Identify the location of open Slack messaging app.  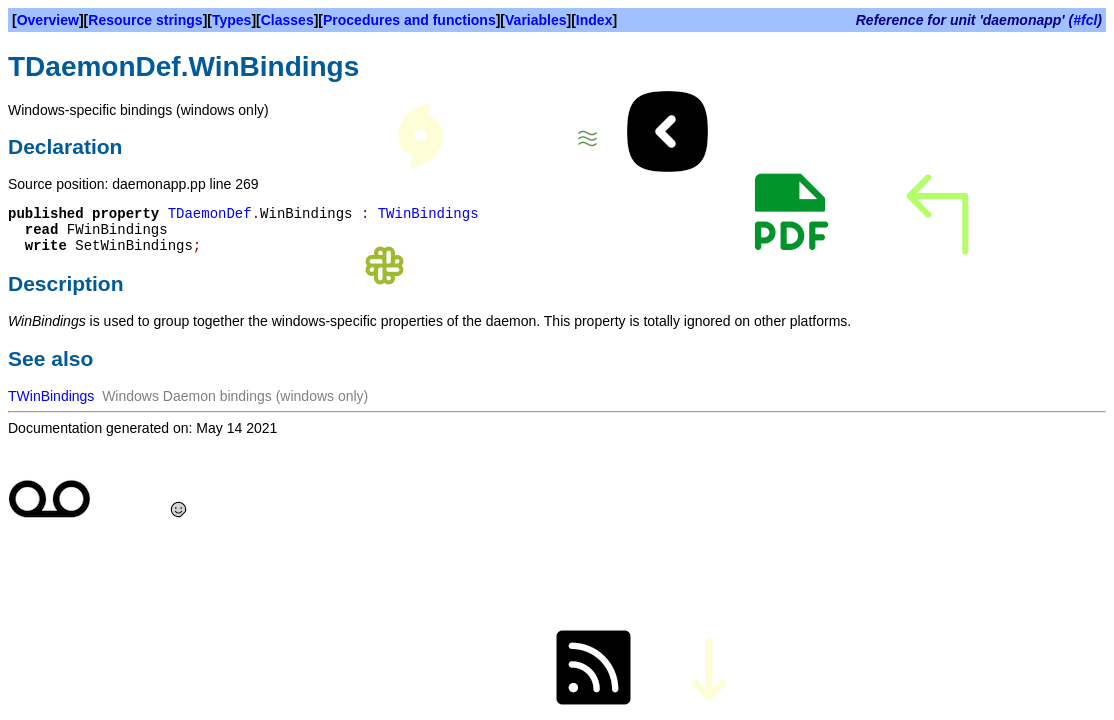
(384, 265).